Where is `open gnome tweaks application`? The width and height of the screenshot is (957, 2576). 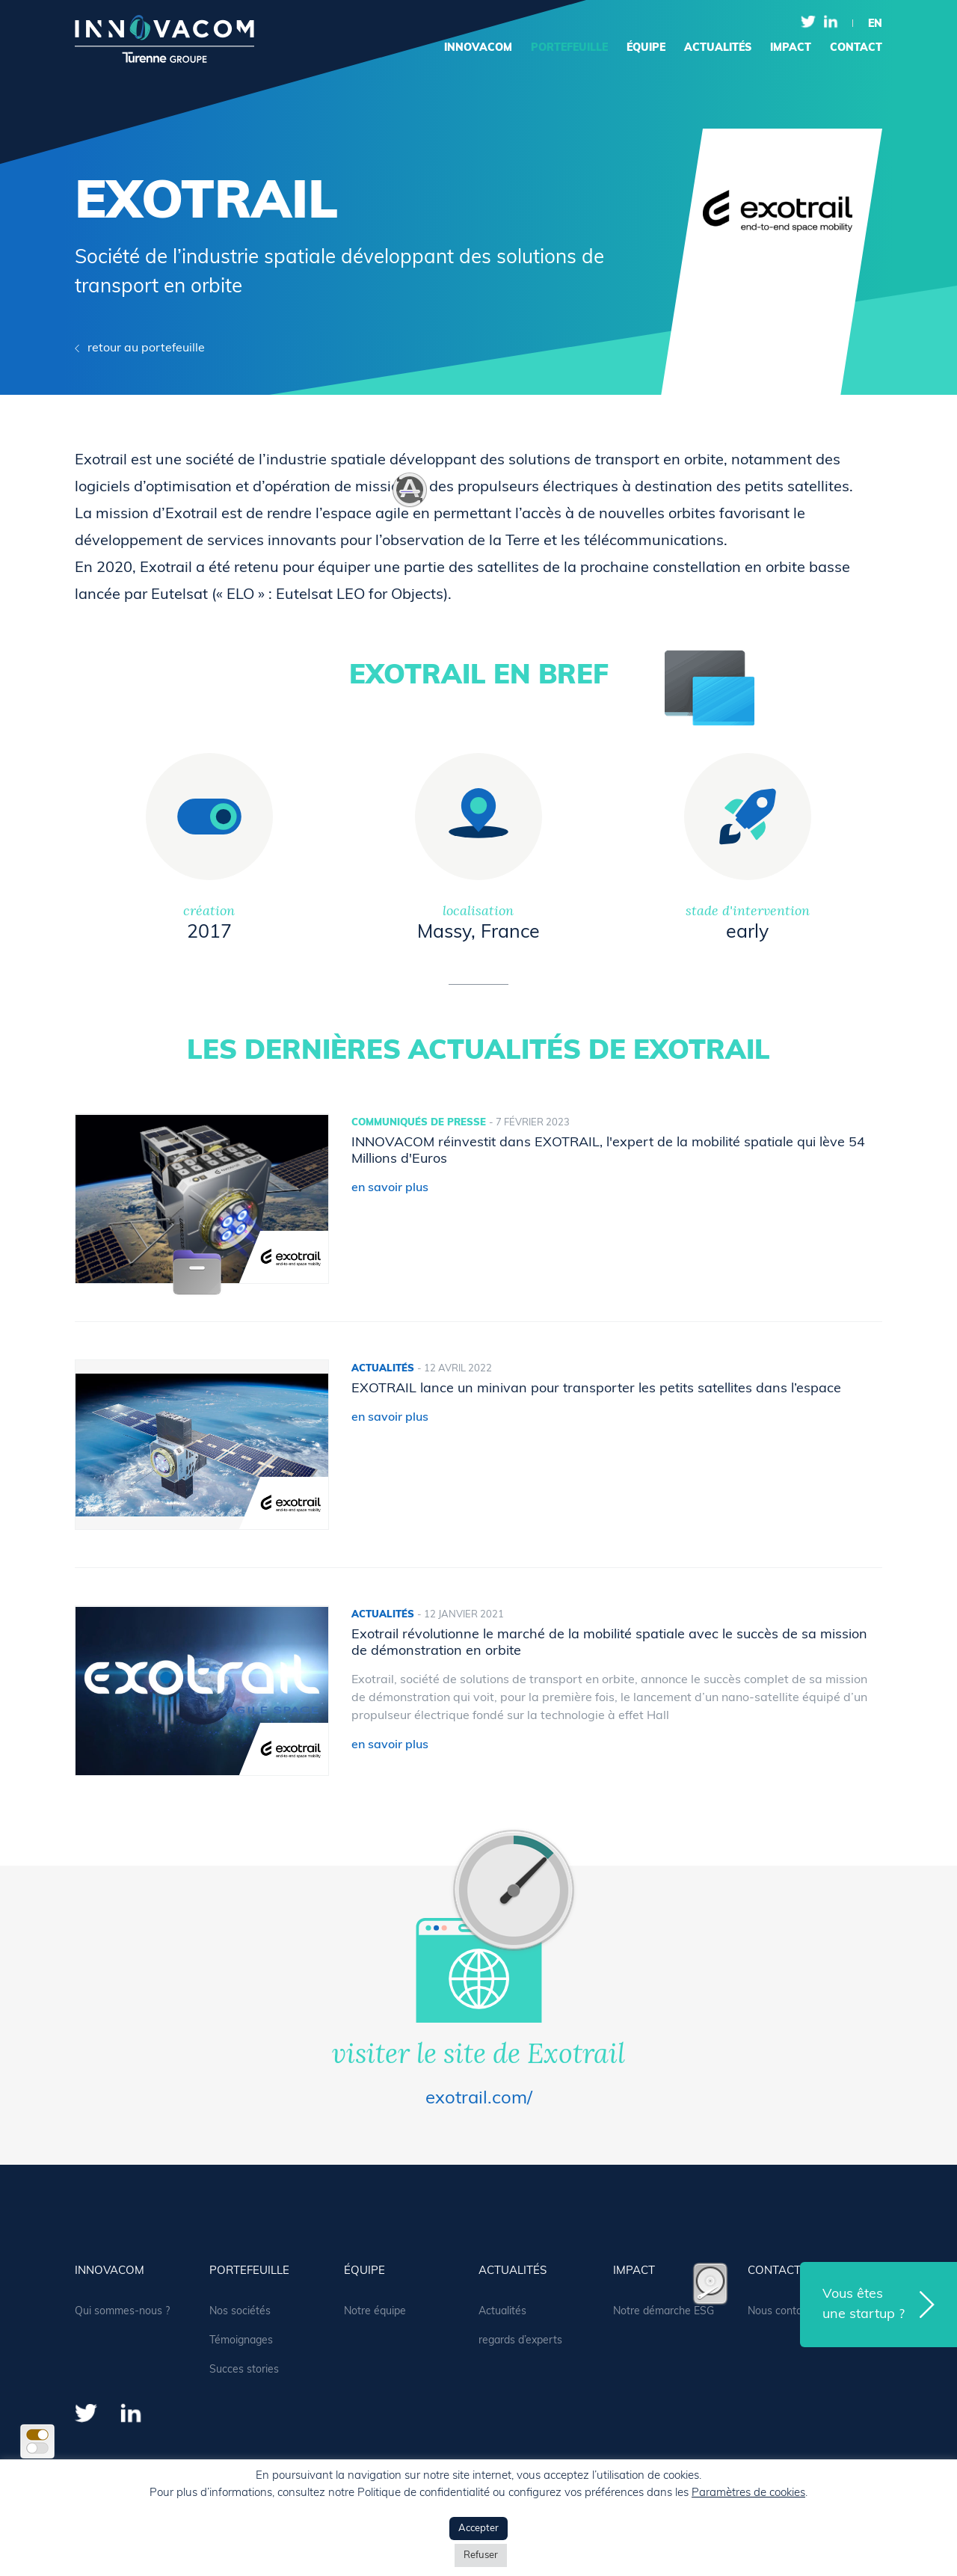
open gnome tweaks application is located at coordinates (37, 2441).